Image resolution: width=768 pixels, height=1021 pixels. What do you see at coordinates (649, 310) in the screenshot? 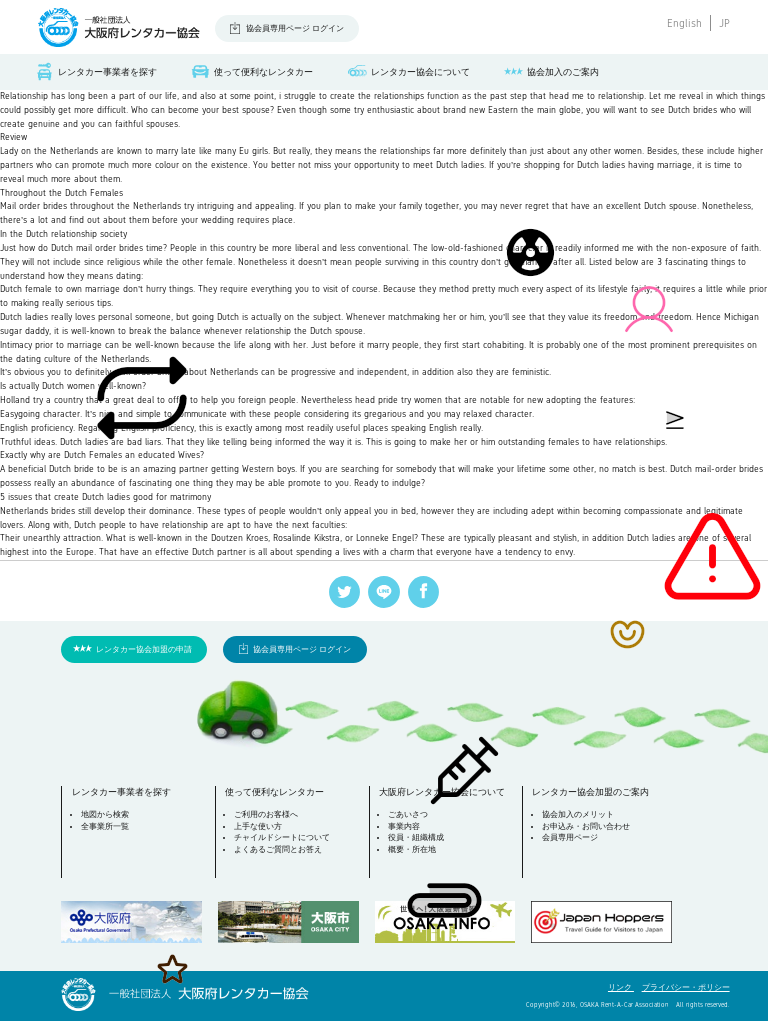
I see `view your profile` at bounding box center [649, 310].